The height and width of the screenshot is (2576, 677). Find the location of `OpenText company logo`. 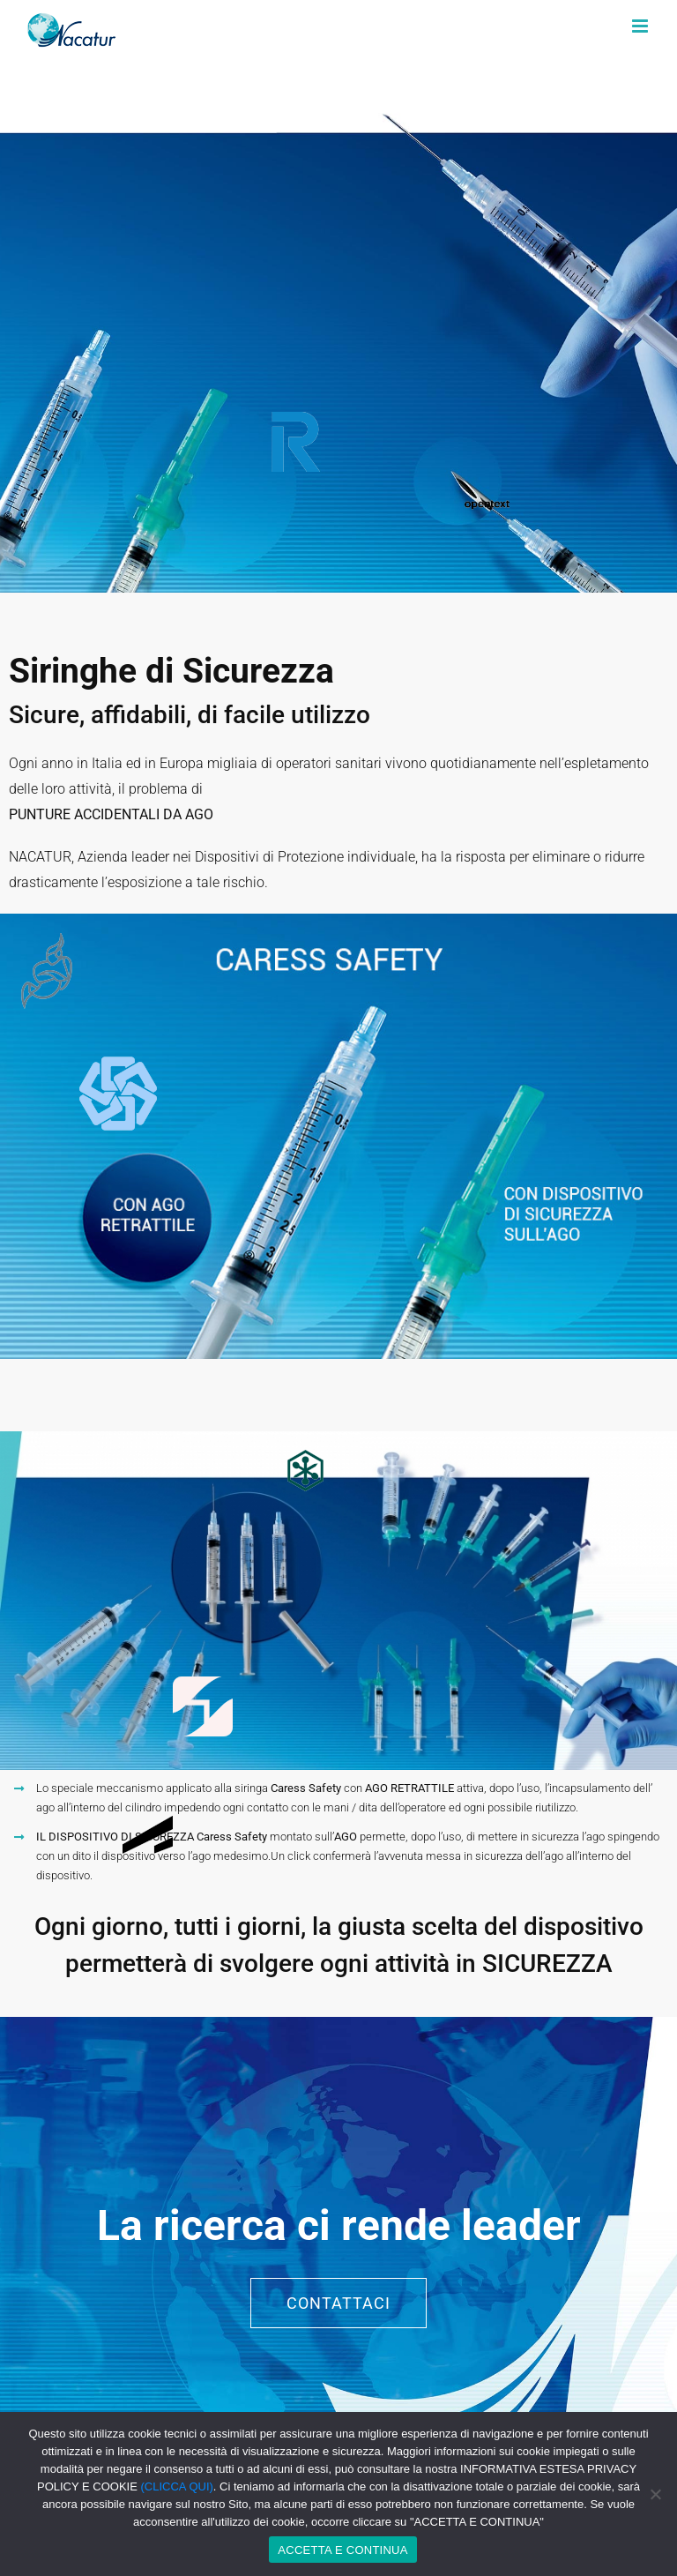

OpenText company logo is located at coordinates (487, 504).